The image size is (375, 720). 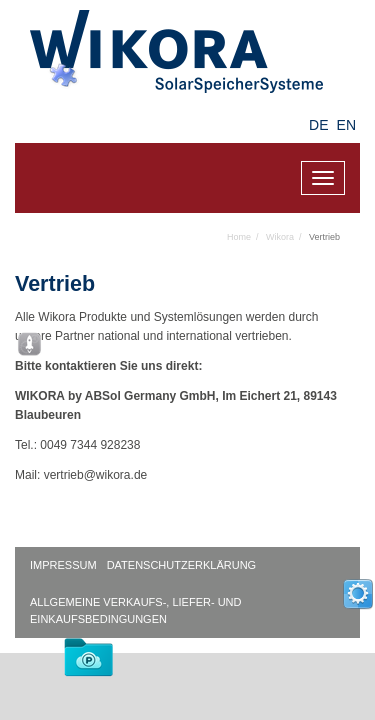 What do you see at coordinates (88, 658) in the screenshot?
I see `open pCloud folder` at bounding box center [88, 658].